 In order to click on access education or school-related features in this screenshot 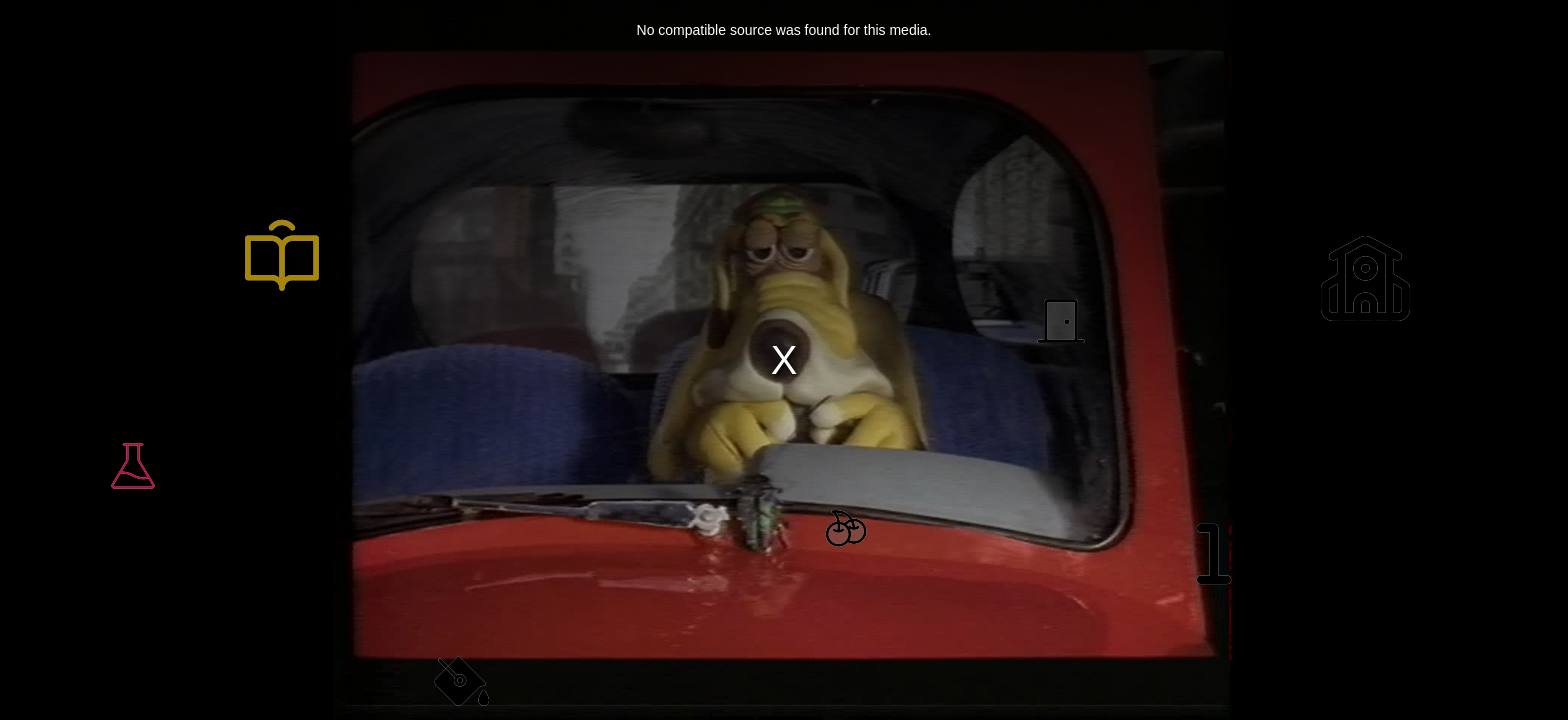, I will do `click(1365, 280)`.